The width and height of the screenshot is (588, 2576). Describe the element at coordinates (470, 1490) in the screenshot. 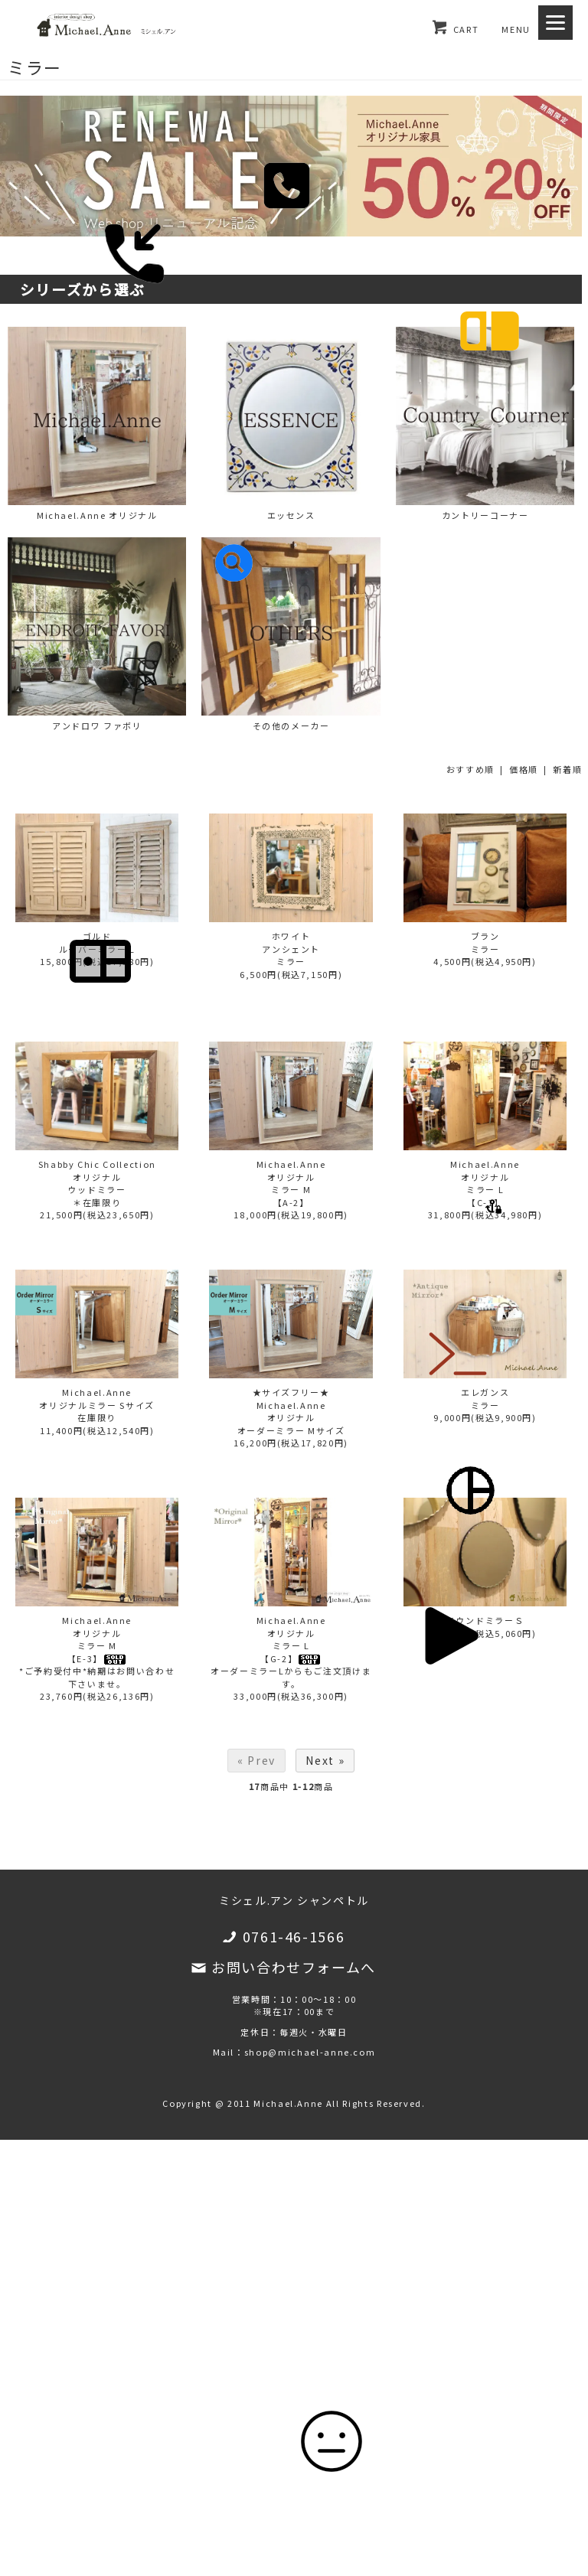

I see `view data breakdown or statistics` at that location.